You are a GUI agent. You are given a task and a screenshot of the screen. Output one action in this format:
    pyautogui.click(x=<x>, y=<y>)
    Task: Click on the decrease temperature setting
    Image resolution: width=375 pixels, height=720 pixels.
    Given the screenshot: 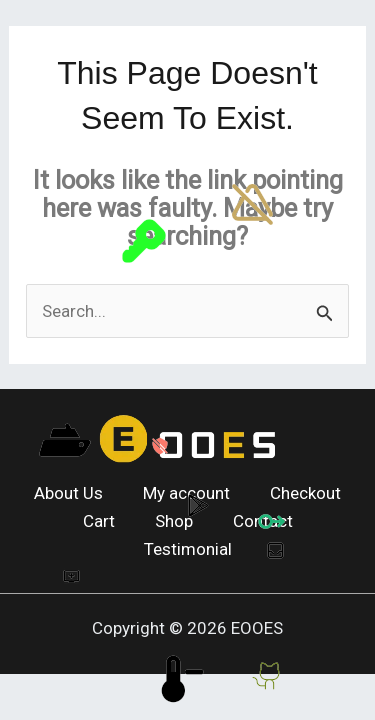 What is the action you would take?
    pyautogui.click(x=178, y=679)
    